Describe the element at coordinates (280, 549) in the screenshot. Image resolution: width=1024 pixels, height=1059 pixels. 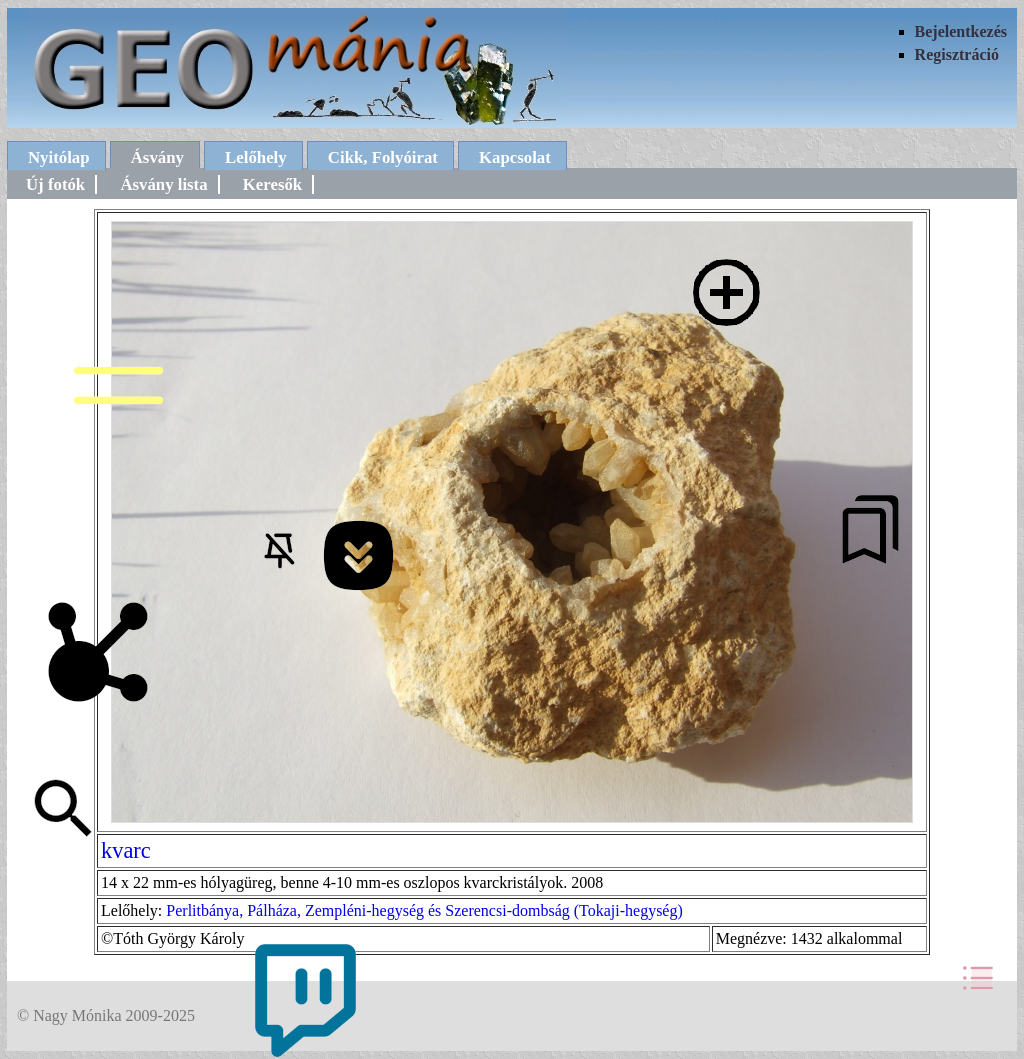
I see `unpin an item from your saved collection` at that location.